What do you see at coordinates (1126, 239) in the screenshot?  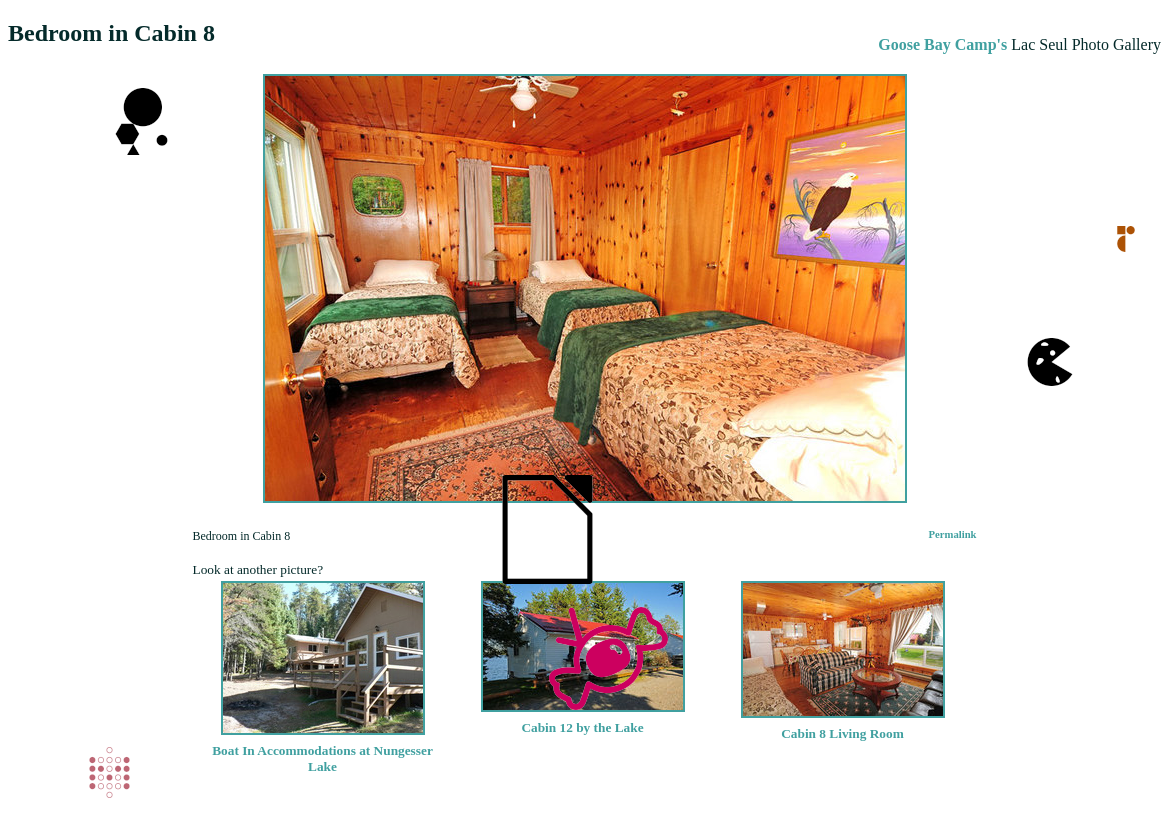 I see `radix ui library logo` at bounding box center [1126, 239].